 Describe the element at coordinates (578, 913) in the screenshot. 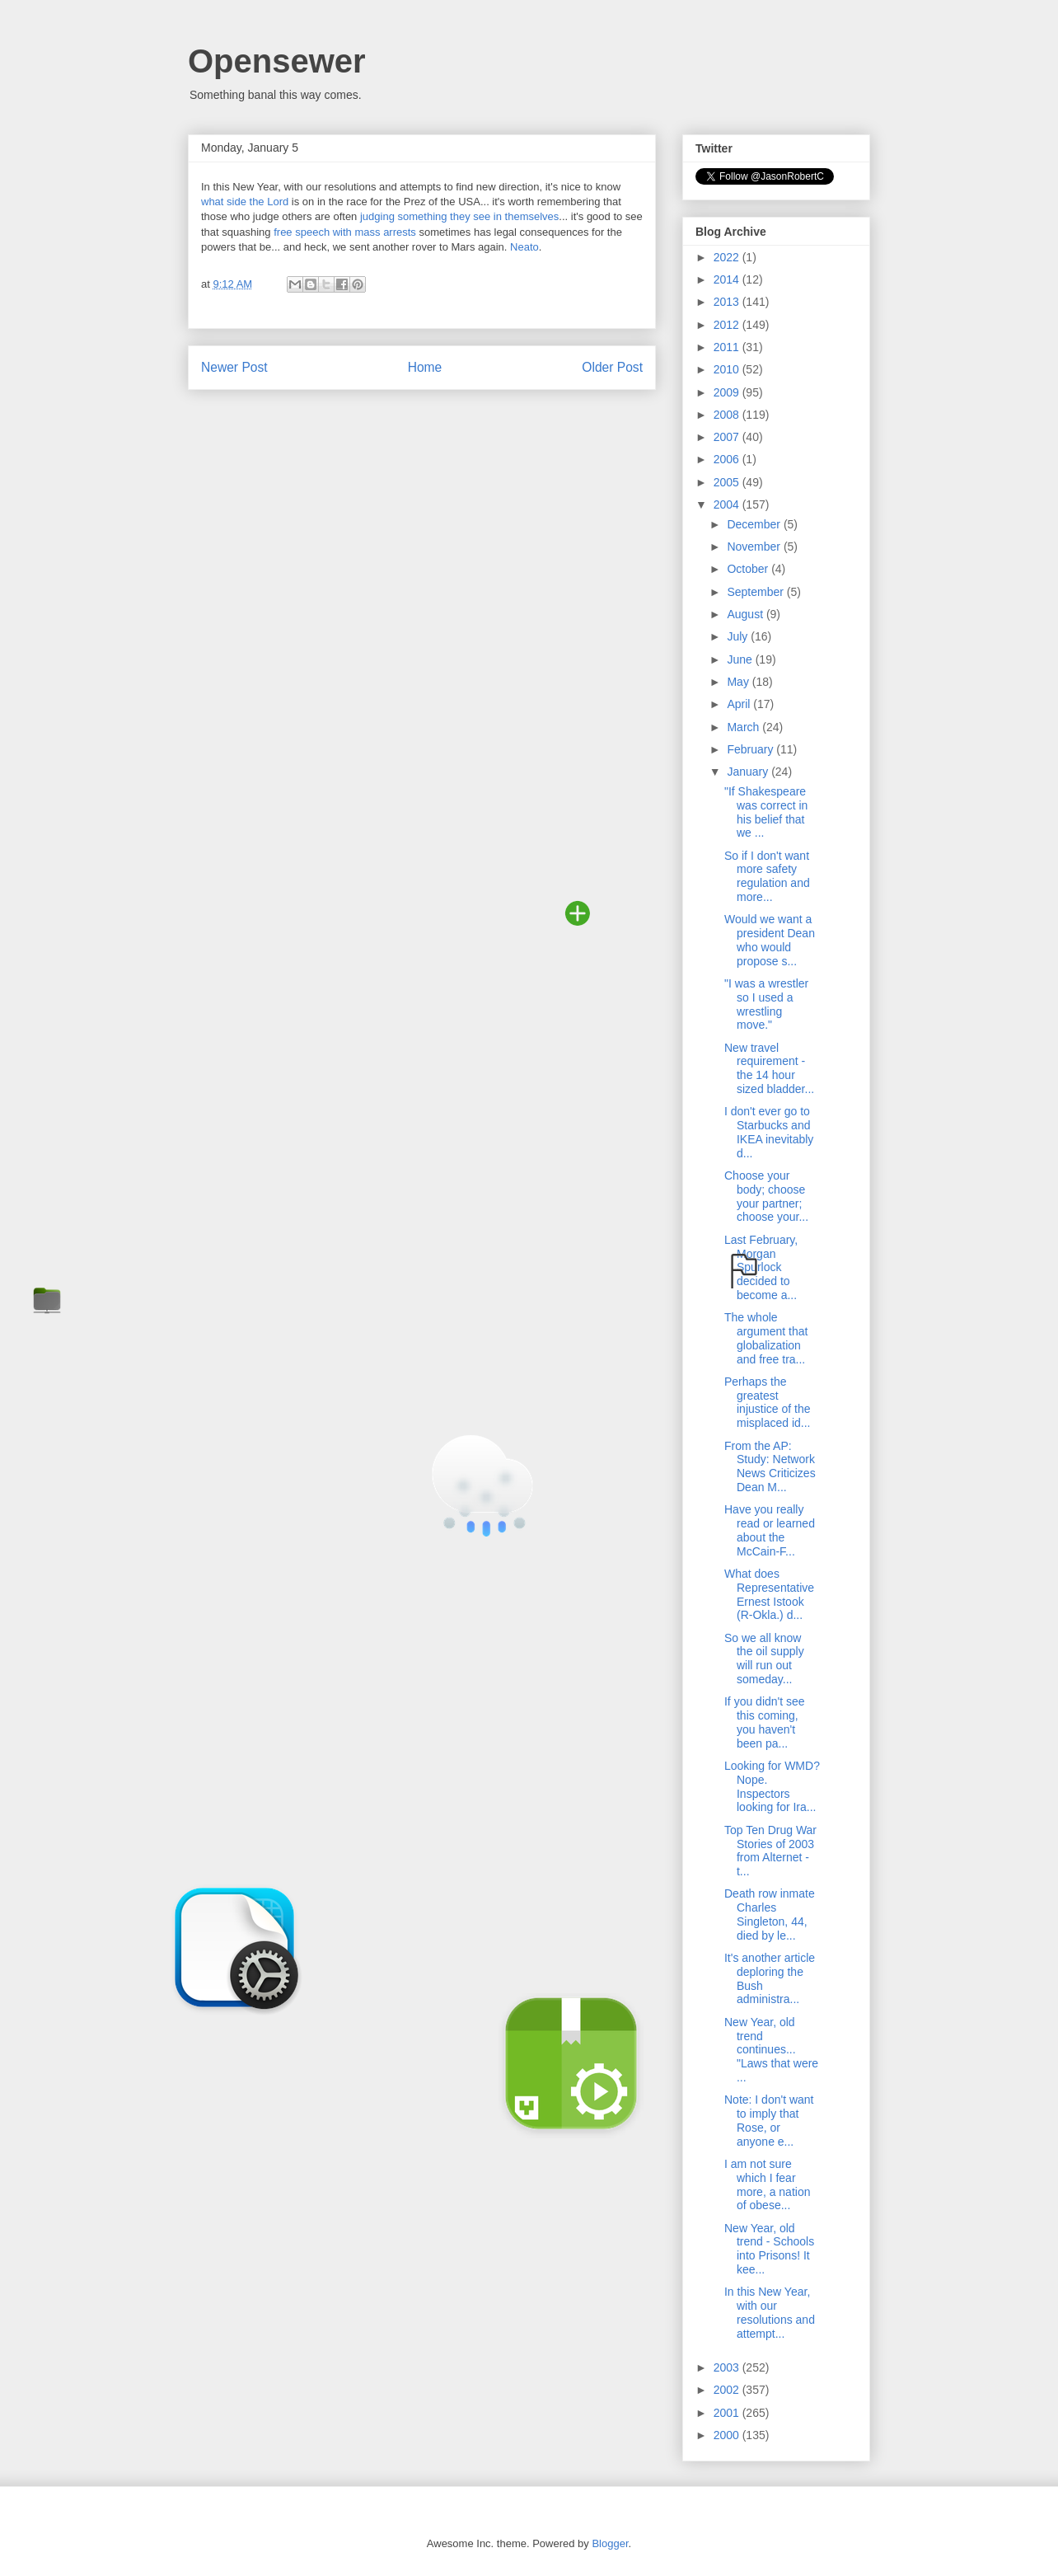

I see `add a new item to the list` at that location.